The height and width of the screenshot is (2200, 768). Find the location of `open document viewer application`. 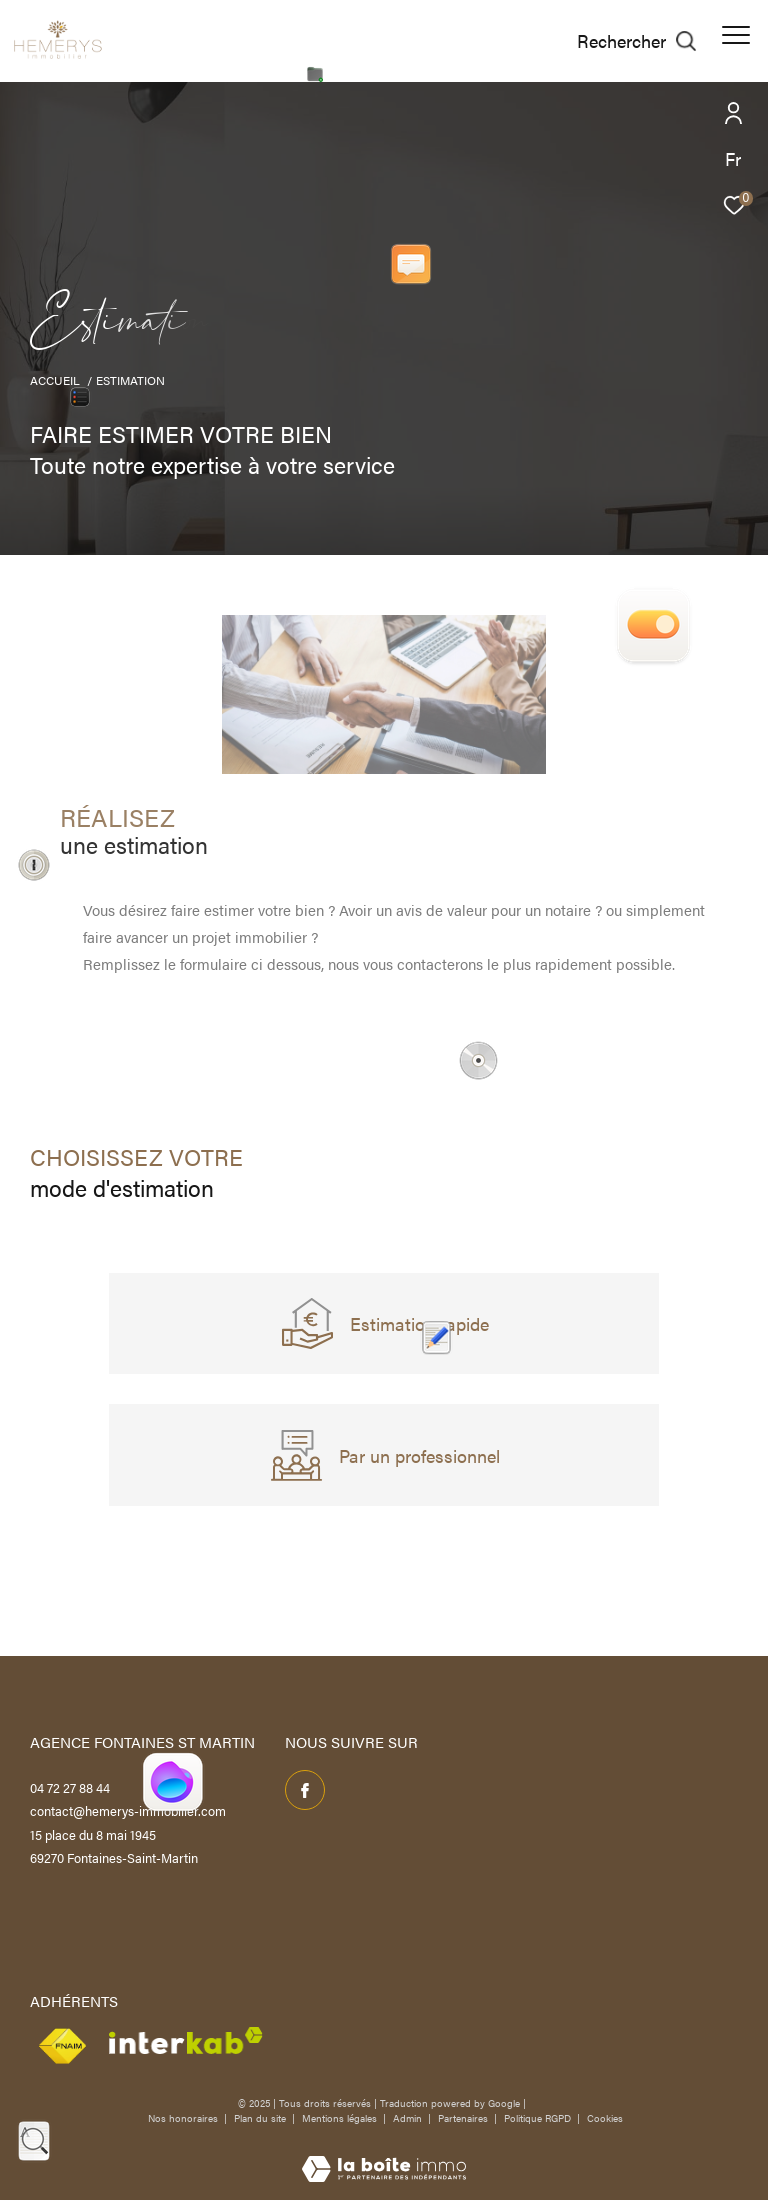

open document viewer application is located at coordinates (34, 2141).